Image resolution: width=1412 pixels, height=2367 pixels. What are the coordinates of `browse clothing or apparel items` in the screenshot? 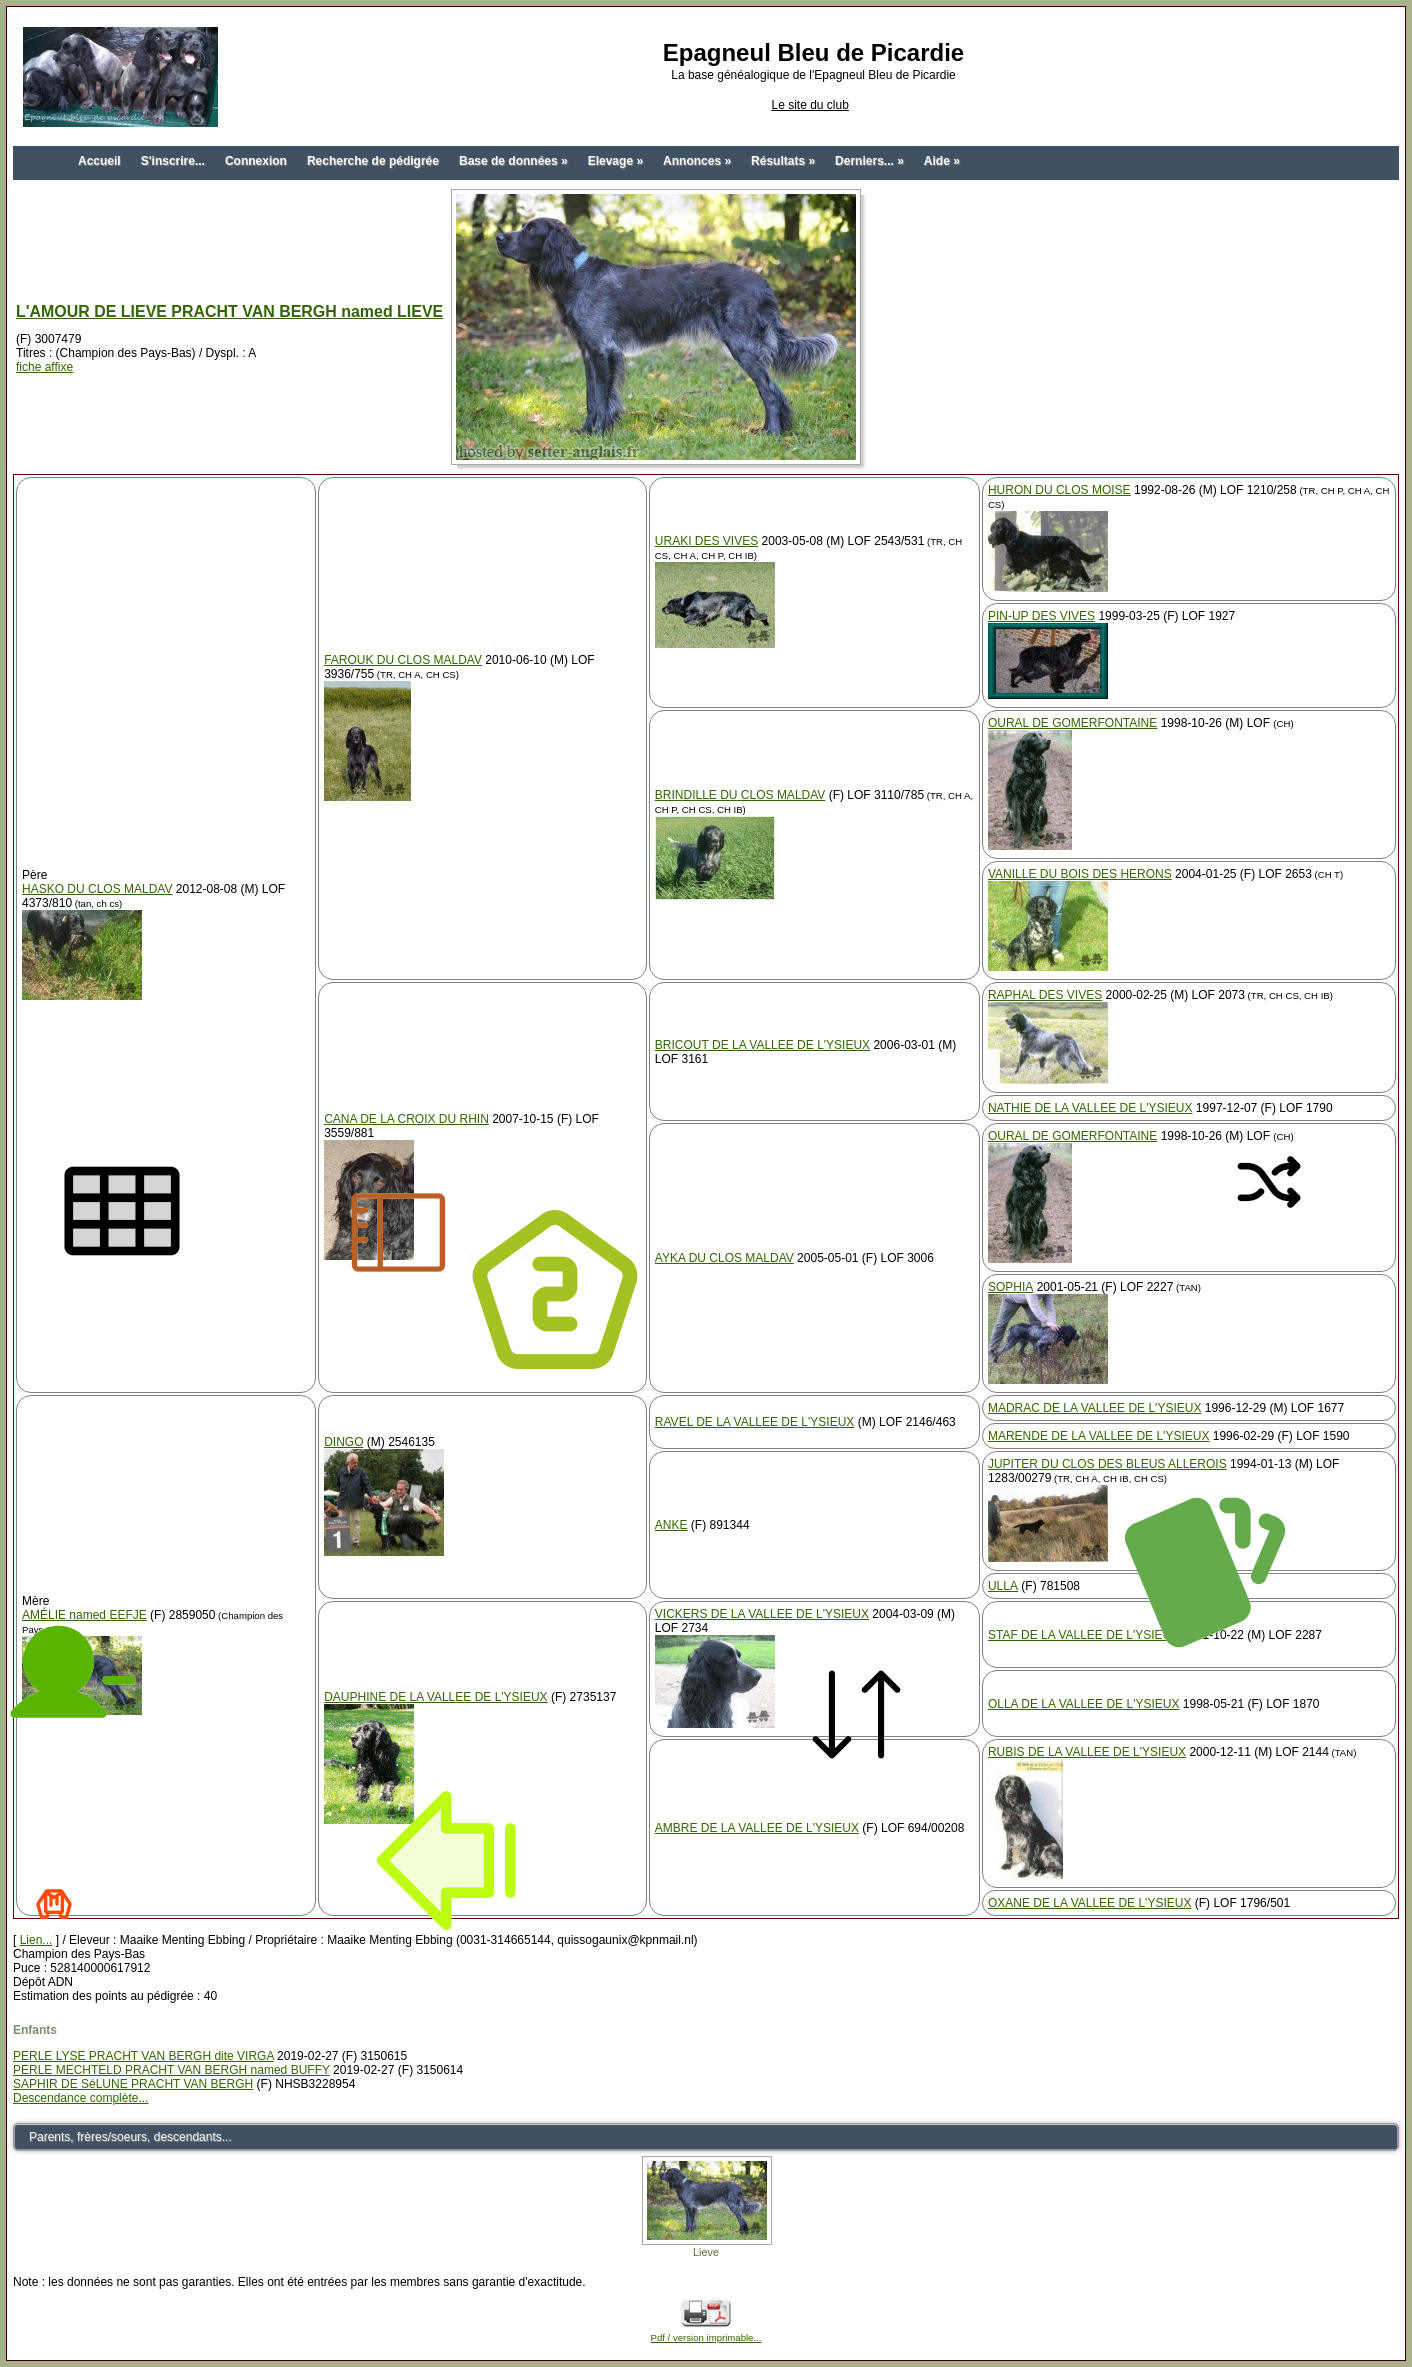 It's located at (54, 1904).